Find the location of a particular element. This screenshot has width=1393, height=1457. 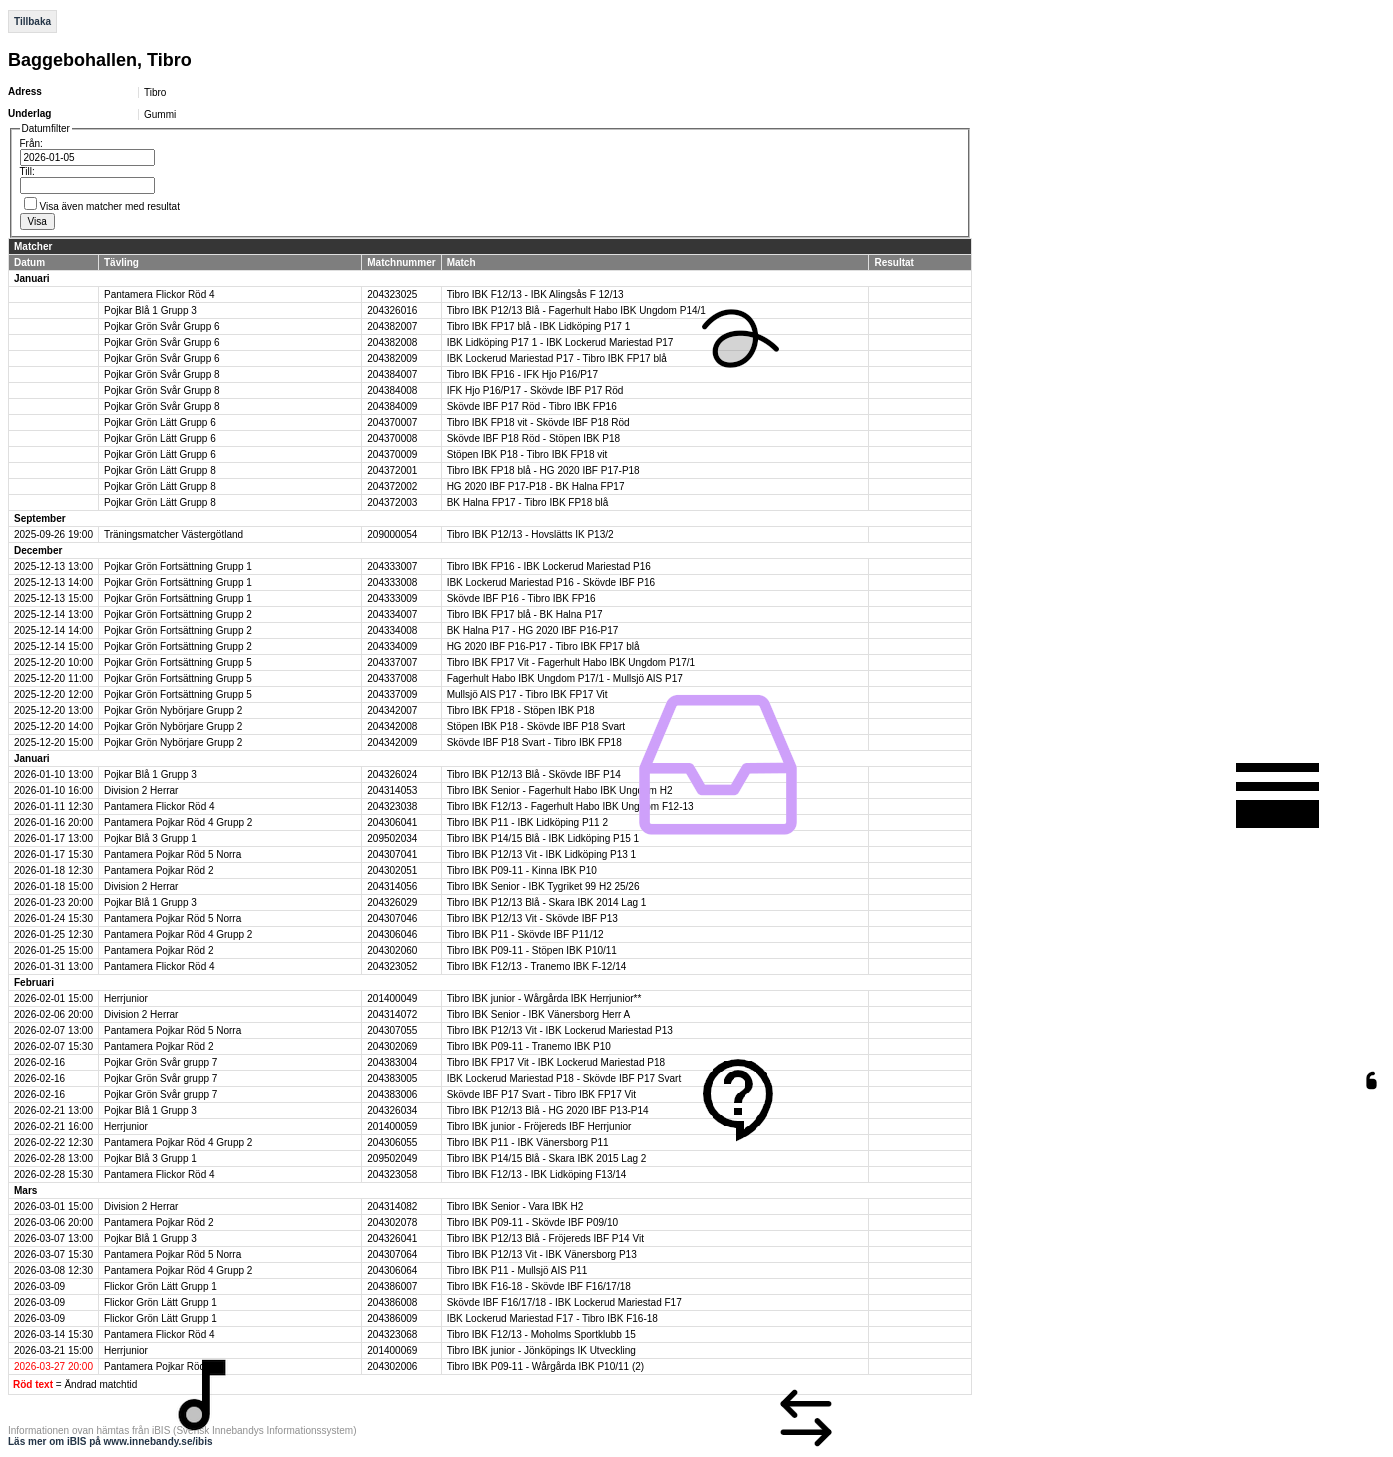

split view horizontally is located at coordinates (1277, 795).